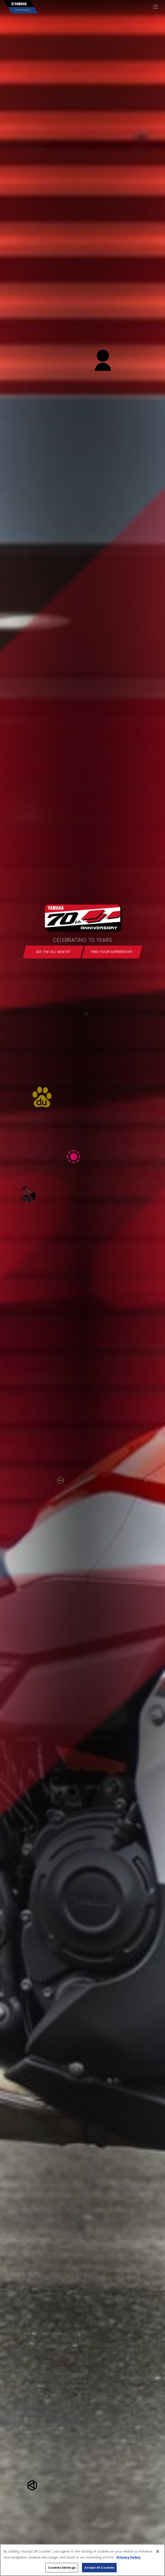 Image resolution: width=165 pixels, height=2576 pixels. Describe the element at coordinates (74, 1157) in the screenshot. I see `open localsend app for local file sharing` at that location.